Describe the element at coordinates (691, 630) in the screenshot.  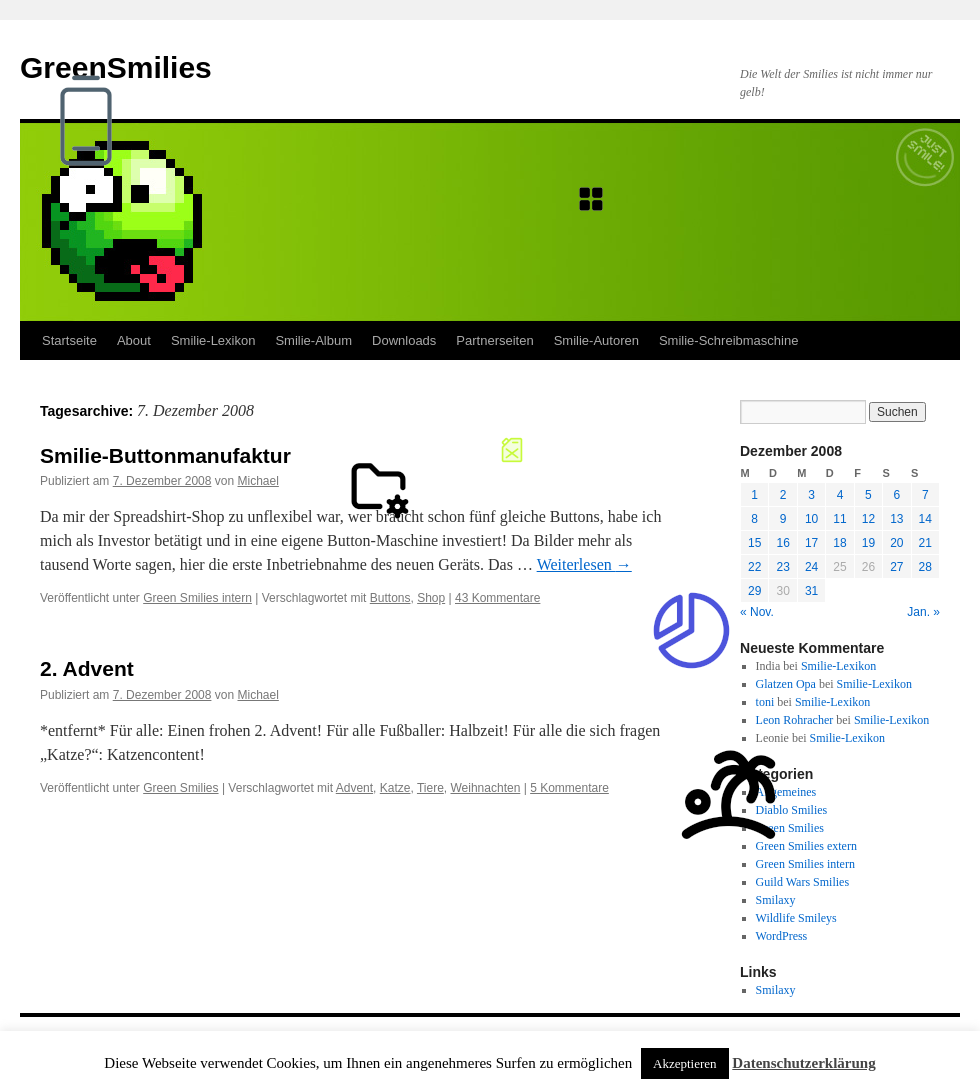
I see `view analytics or statistics breakdown` at that location.